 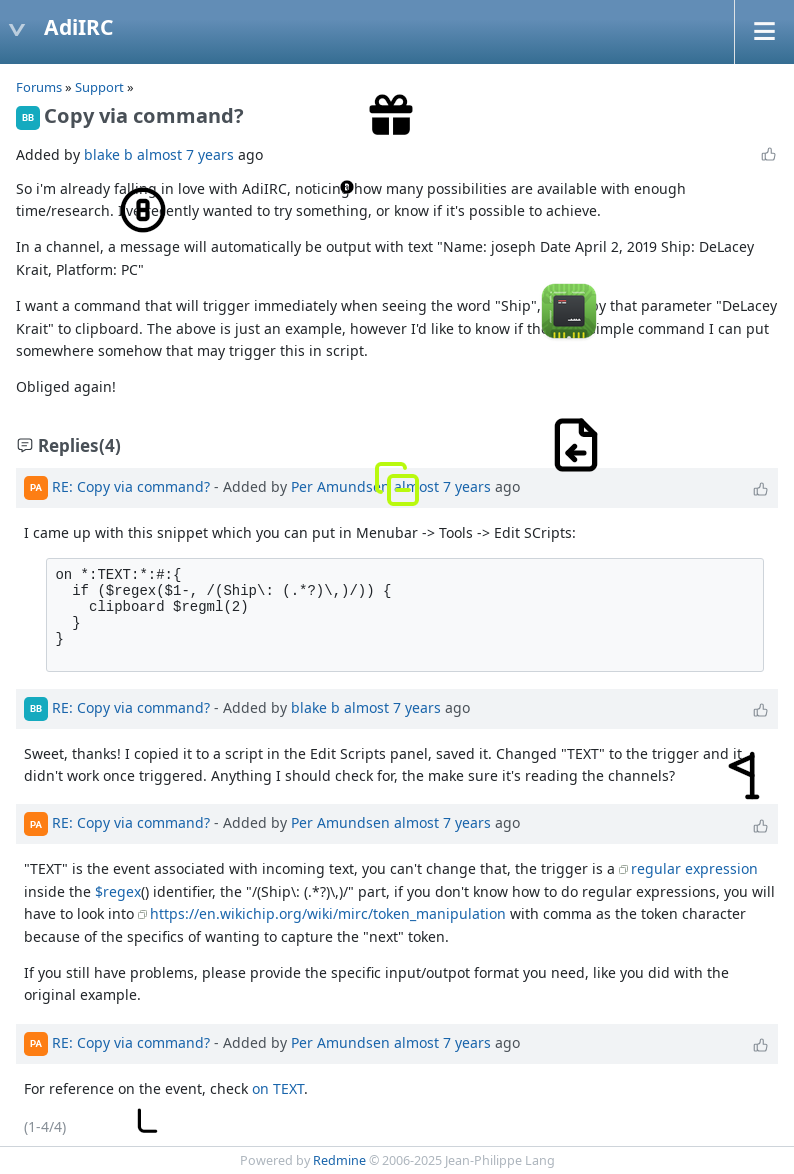 I want to click on view or redeem a gift, so click(x=391, y=116).